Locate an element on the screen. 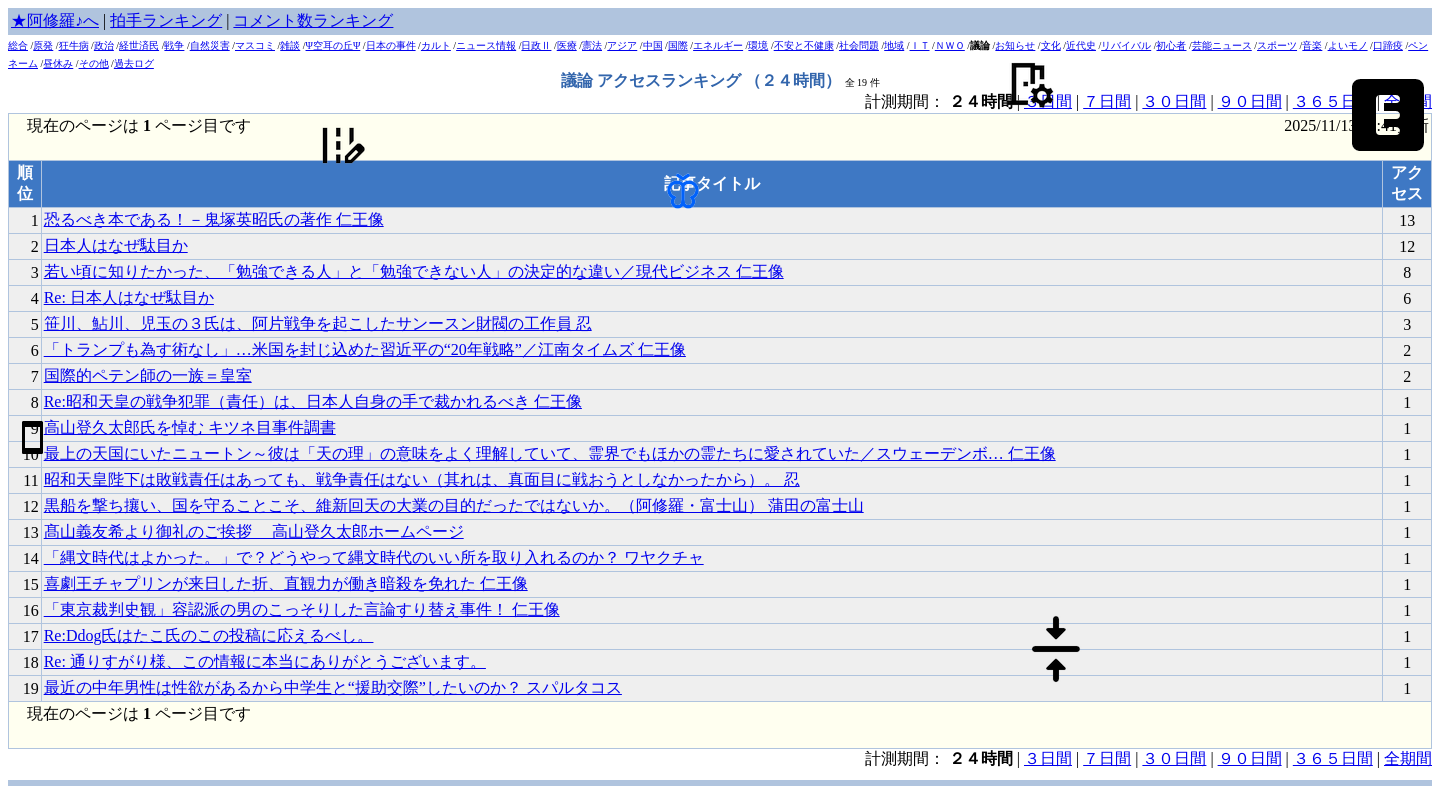  center content vertically is located at coordinates (1056, 649).